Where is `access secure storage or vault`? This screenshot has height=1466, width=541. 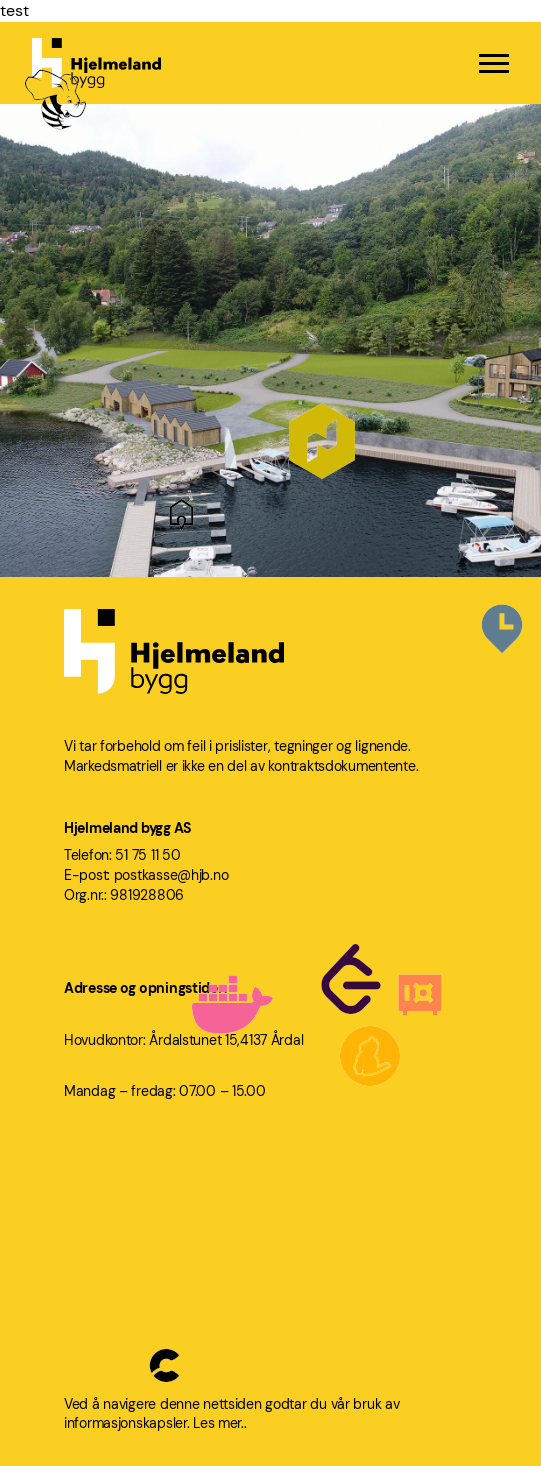
access secure storage or vault is located at coordinates (420, 994).